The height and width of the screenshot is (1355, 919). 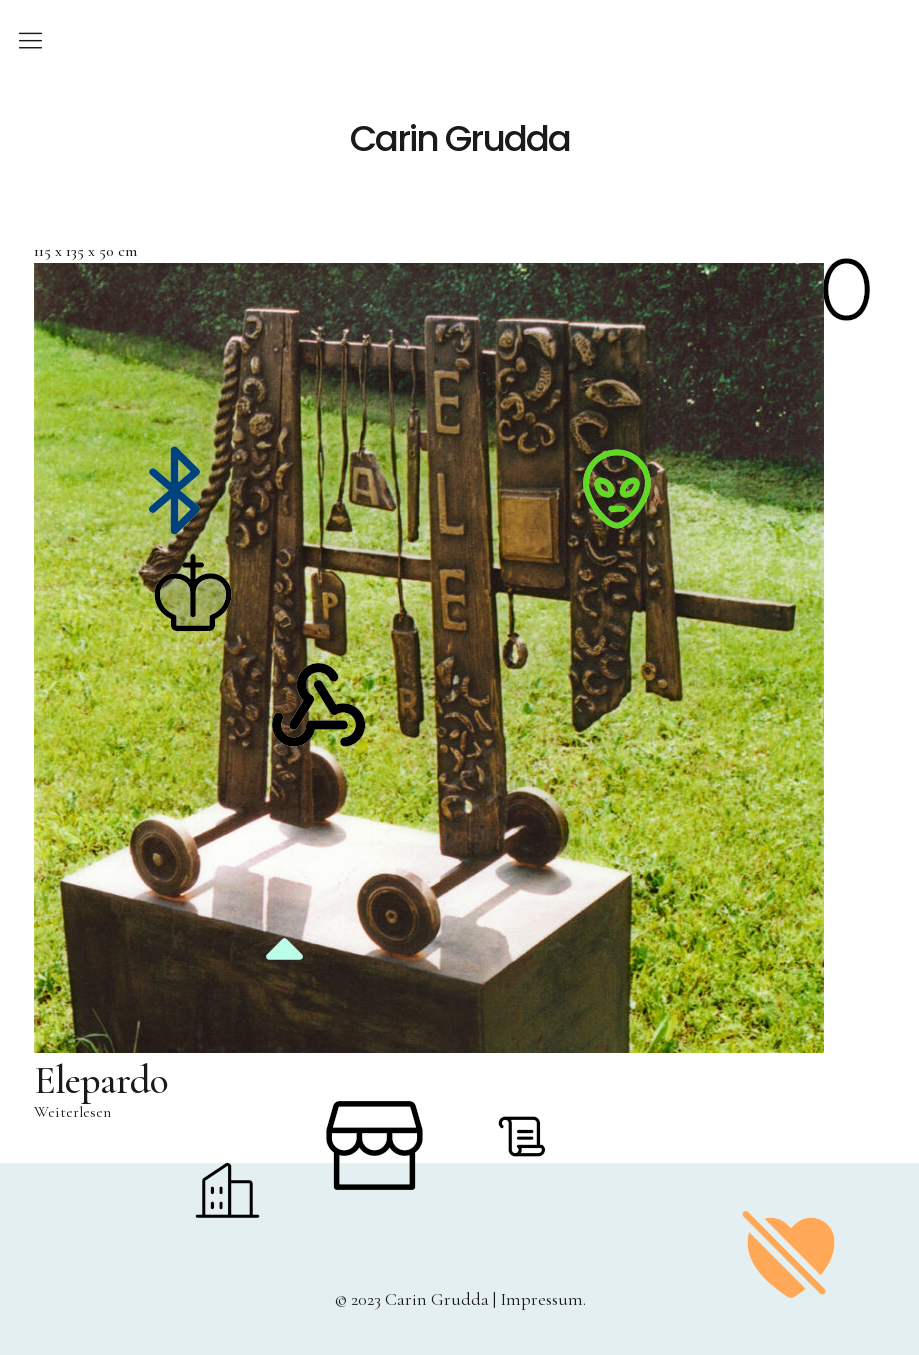 What do you see at coordinates (174, 490) in the screenshot?
I see `toggle bluetooth connectivity on or off` at bounding box center [174, 490].